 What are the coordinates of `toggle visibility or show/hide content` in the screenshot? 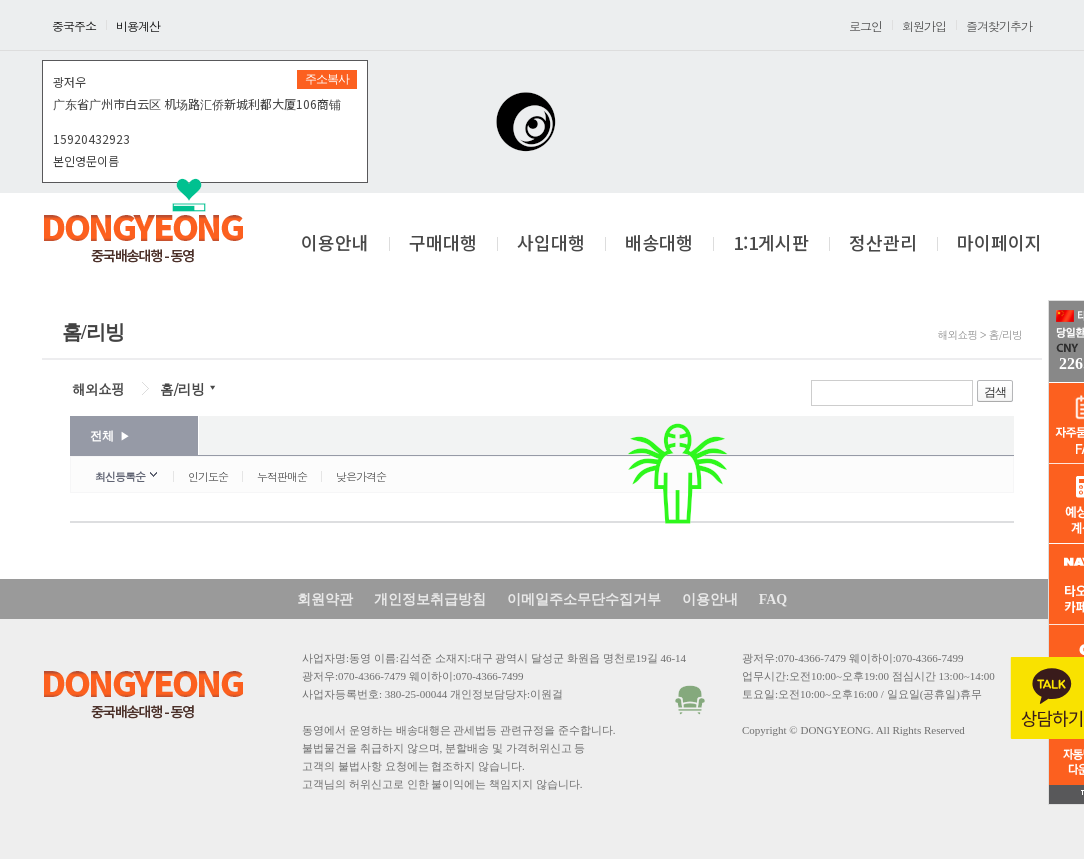 It's located at (526, 122).